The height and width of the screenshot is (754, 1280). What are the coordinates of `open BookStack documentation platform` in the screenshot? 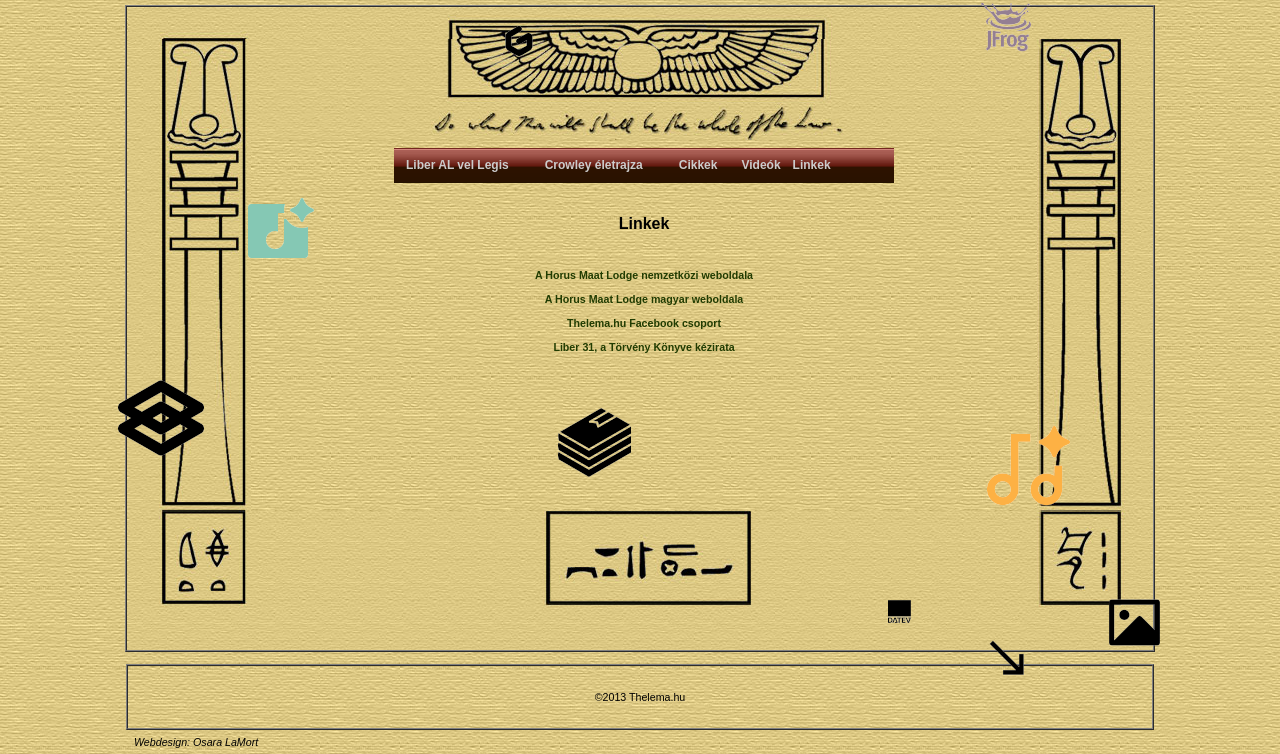 It's located at (594, 442).